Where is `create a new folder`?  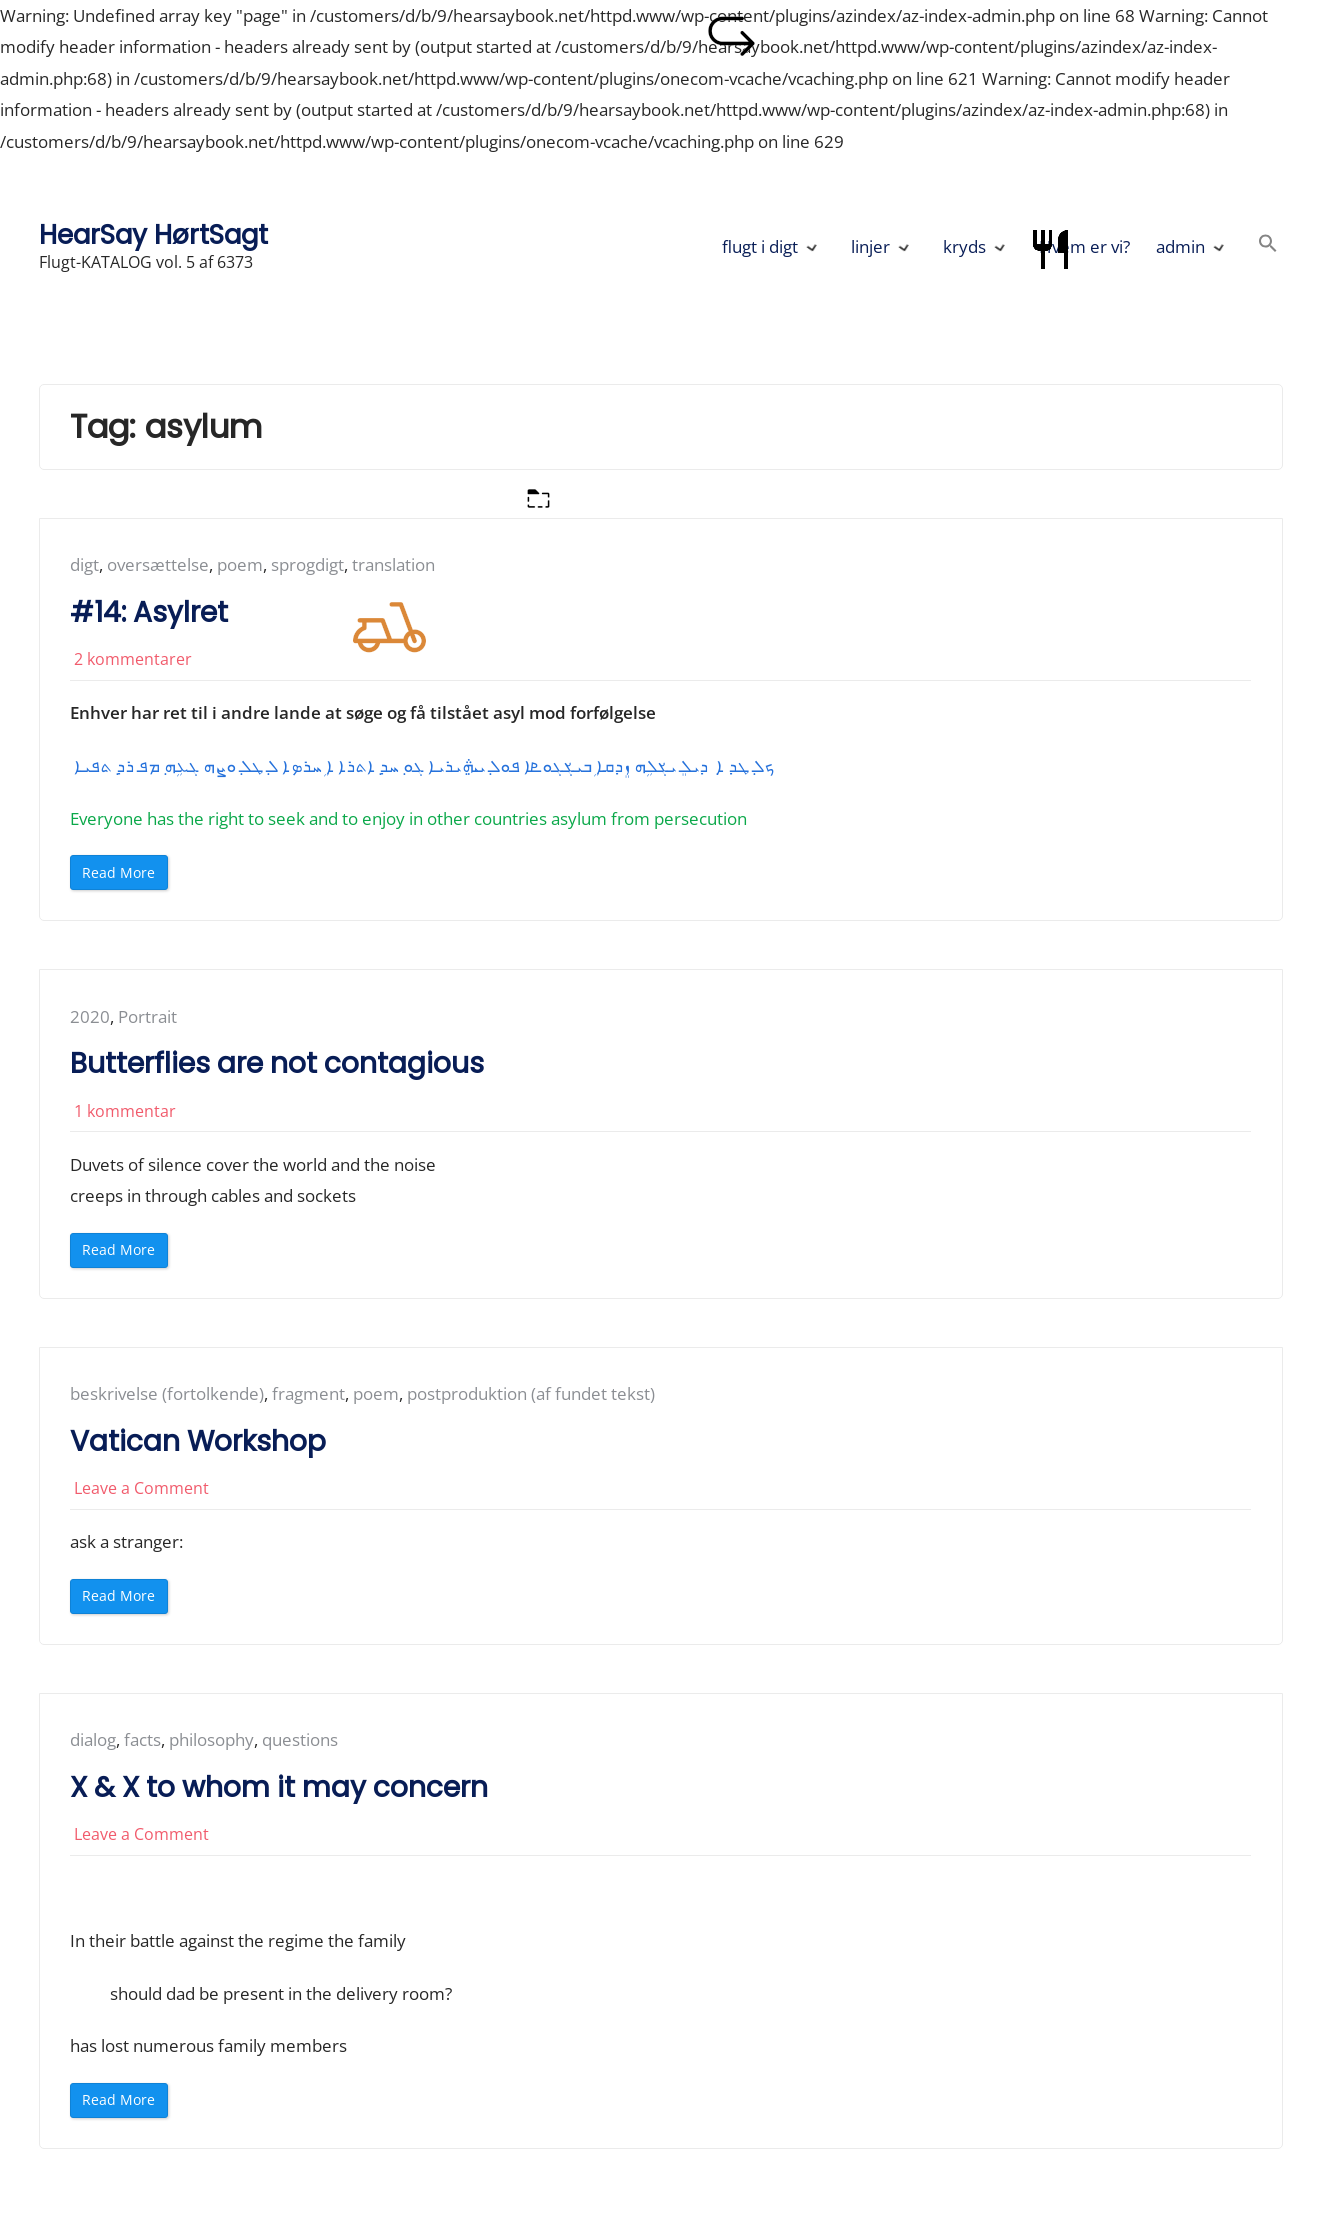
create a new folder is located at coordinates (538, 498).